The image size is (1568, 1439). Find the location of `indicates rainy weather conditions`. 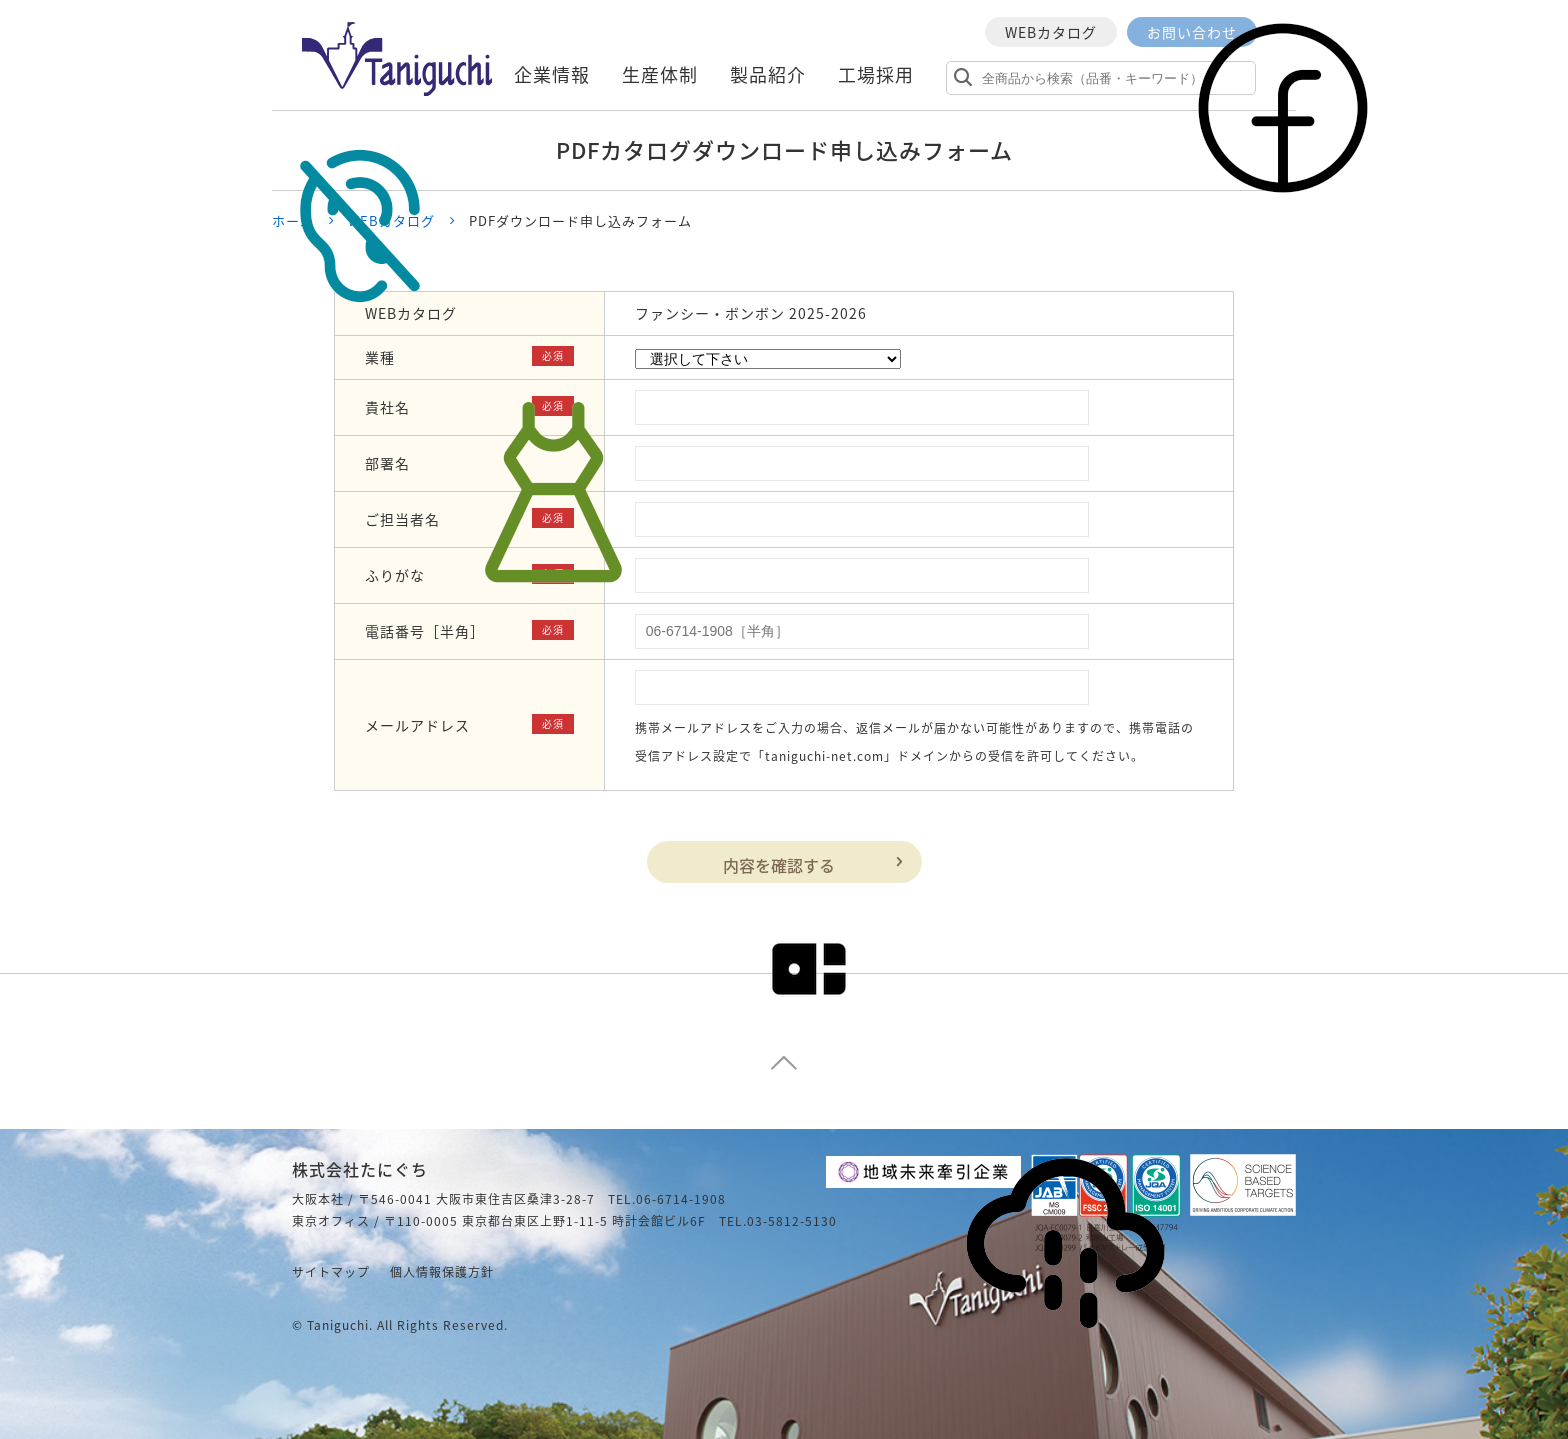

indicates rainy weather conditions is located at coordinates (1062, 1230).